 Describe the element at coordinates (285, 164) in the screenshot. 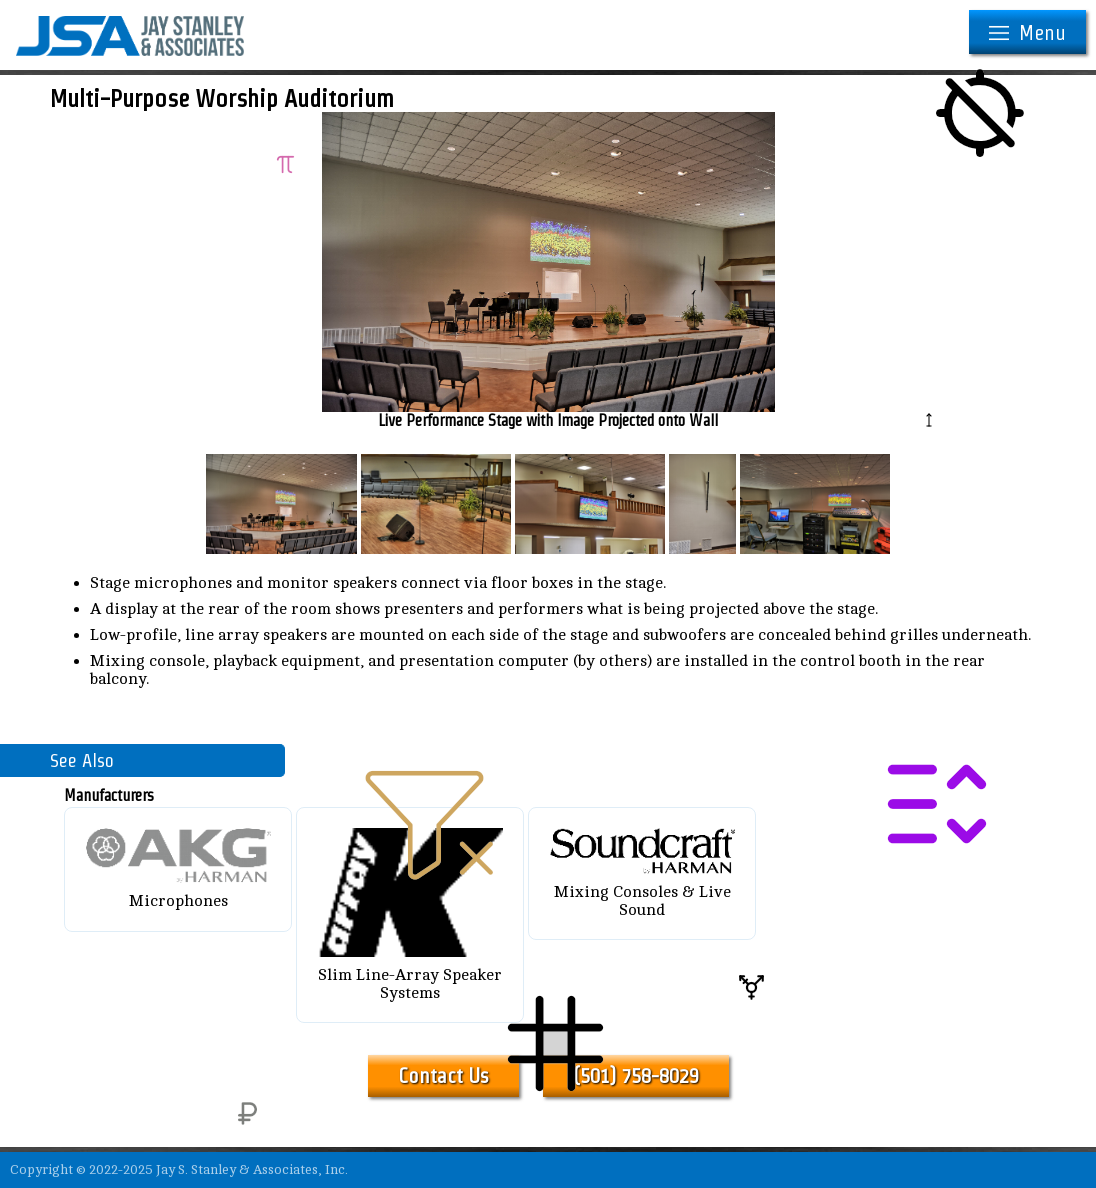

I see `access mathematical constants or formulas` at that location.